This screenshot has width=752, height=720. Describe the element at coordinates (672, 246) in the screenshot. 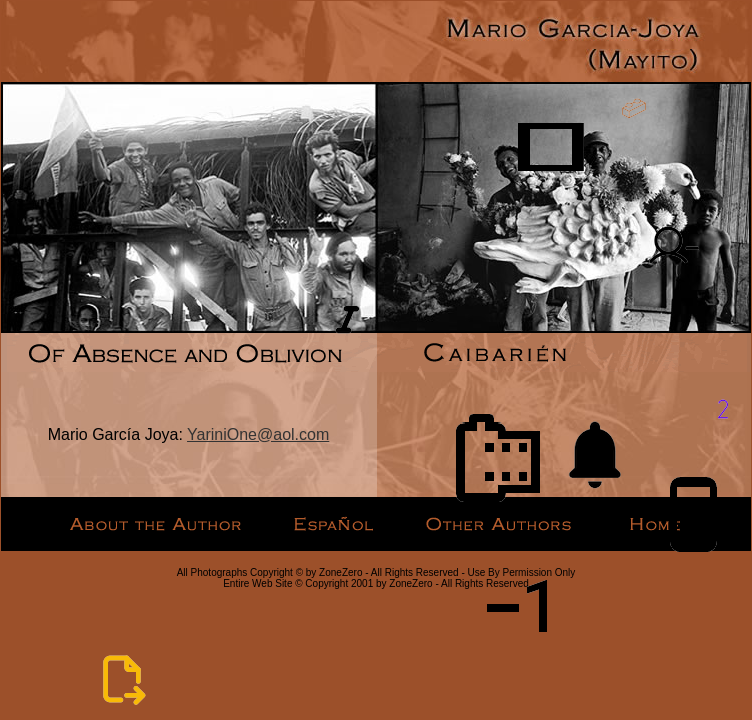

I see `remove a user or contact` at that location.